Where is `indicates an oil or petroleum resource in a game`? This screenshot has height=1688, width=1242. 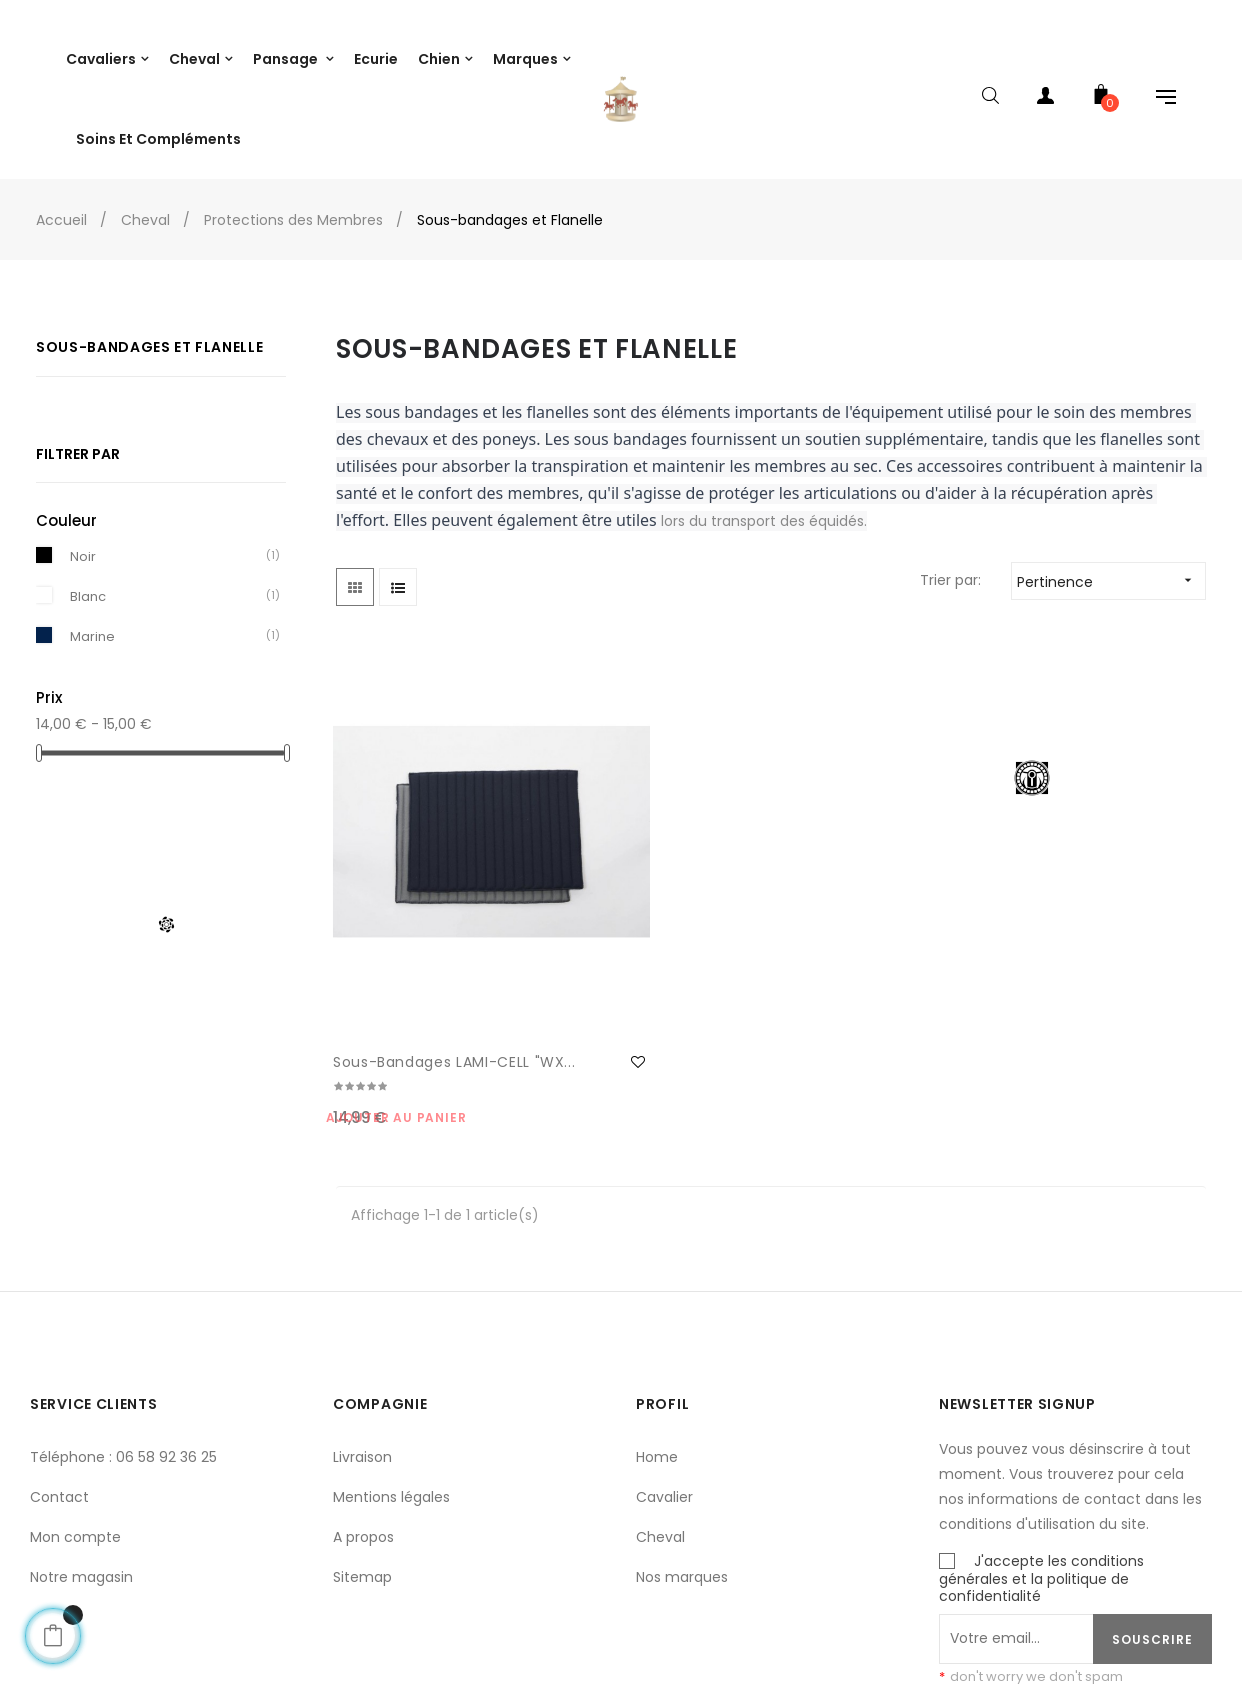
indicates an oil or petroleum resource in a game is located at coordinates (166, 924).